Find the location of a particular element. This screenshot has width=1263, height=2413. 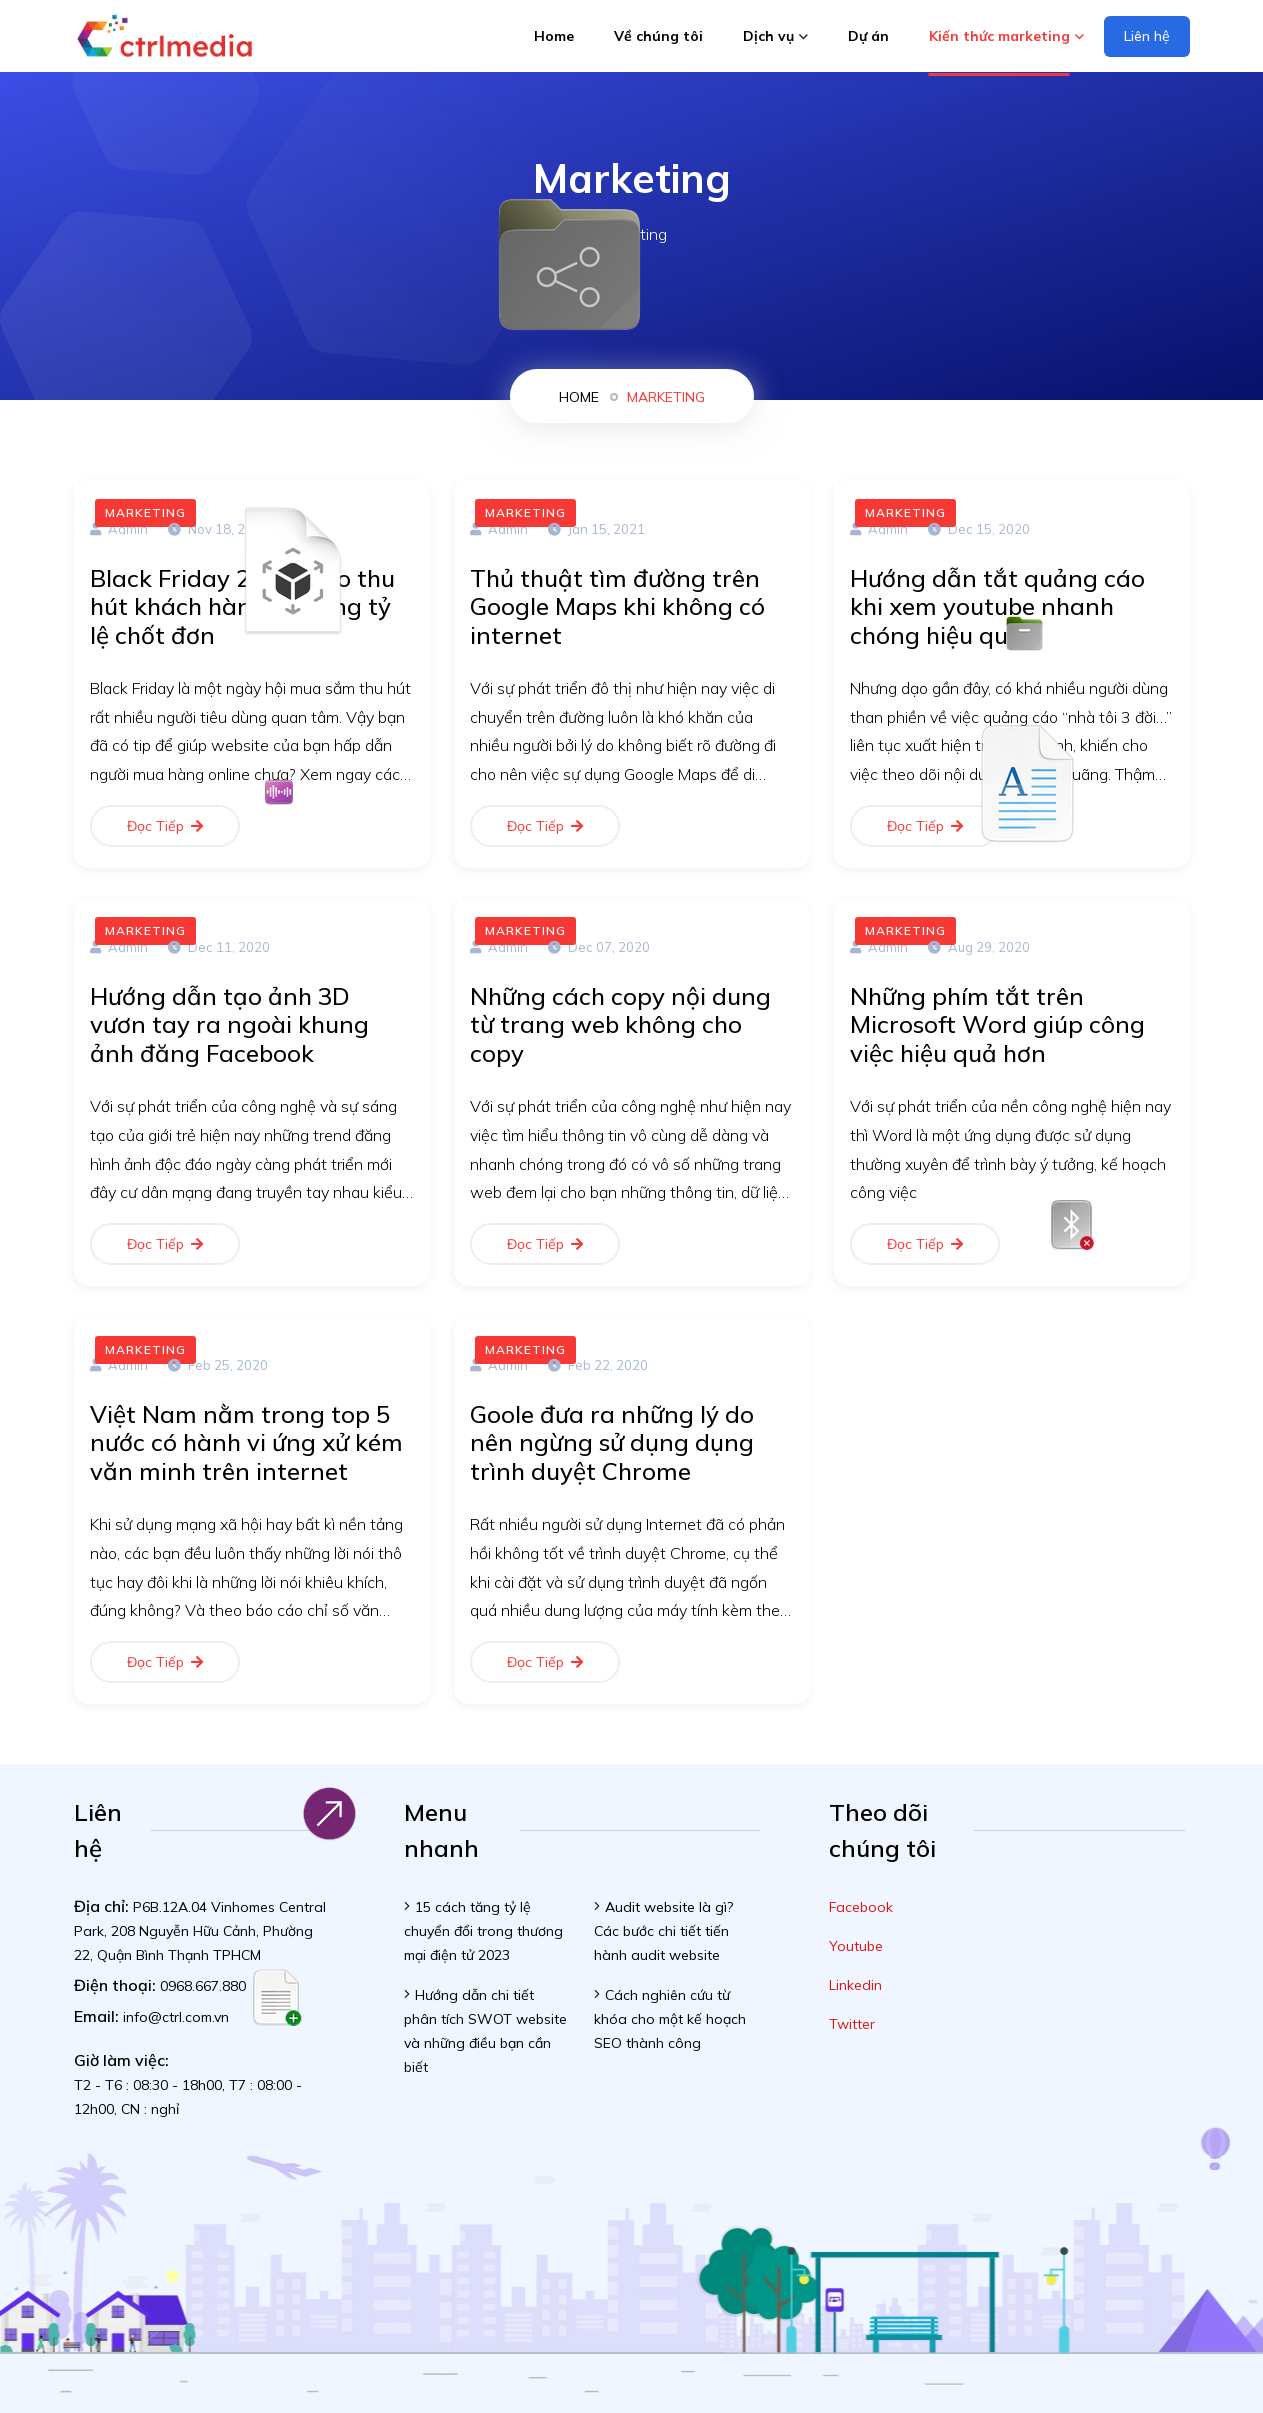

open the file manager is located at coordinates (1024, 633).